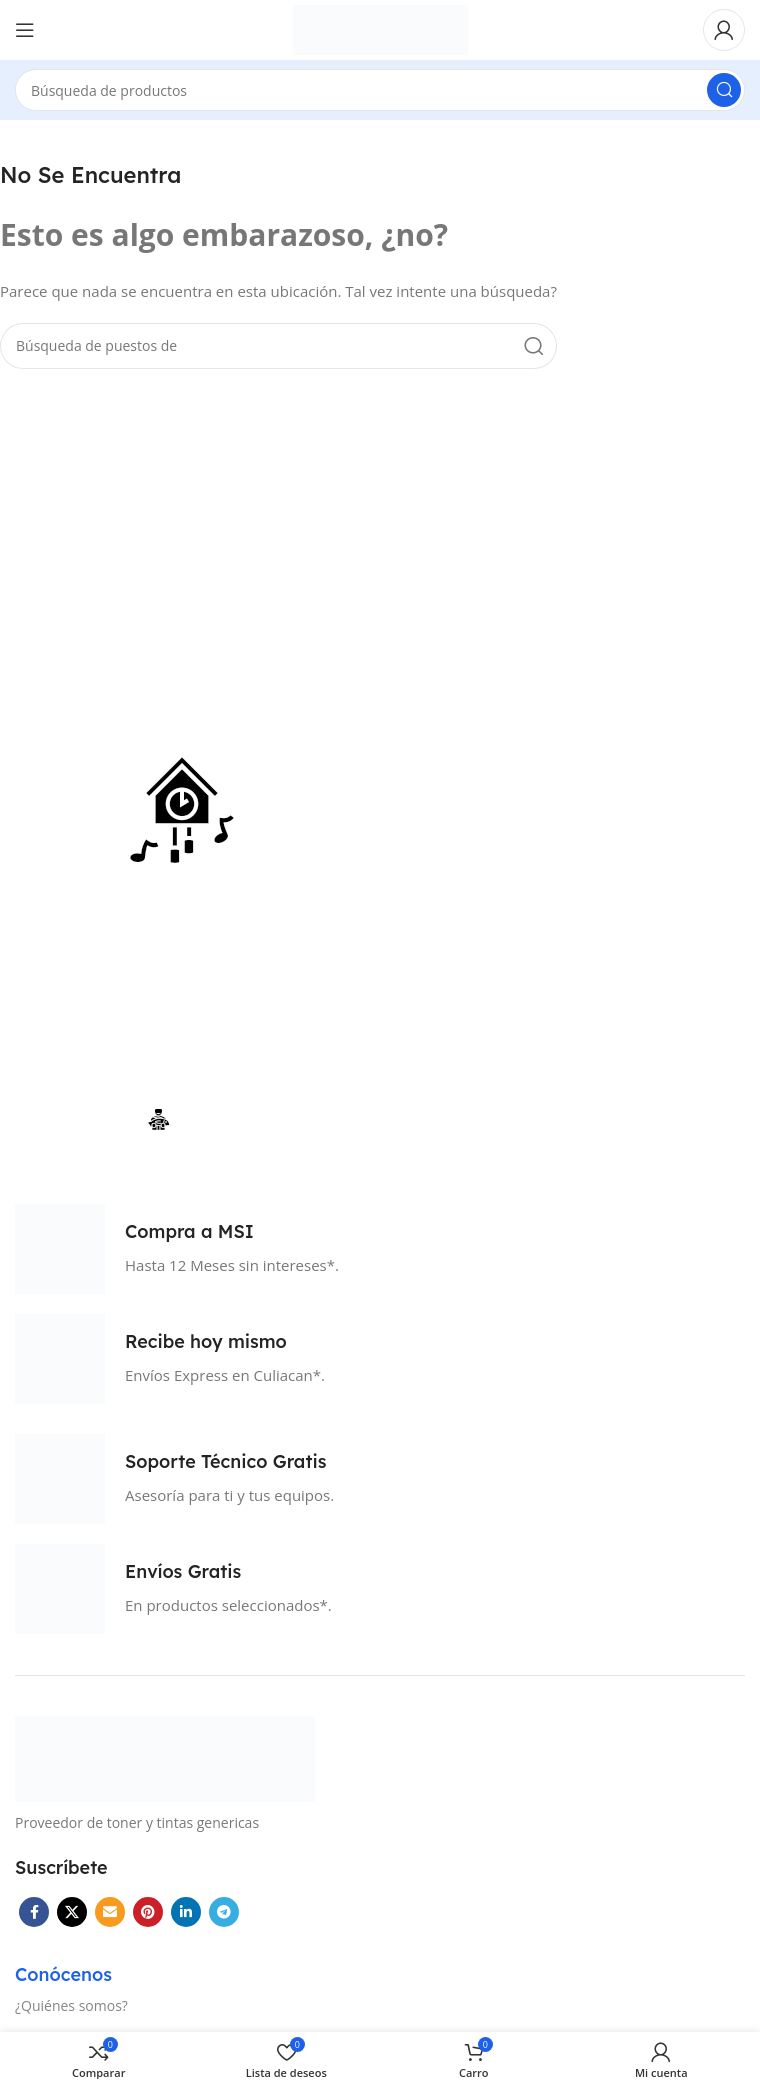 The image size is (760, 2087). Describe the element at coordinates (158, 1119) in the screenshot. I see `fishing mini-game or activity` at that location.